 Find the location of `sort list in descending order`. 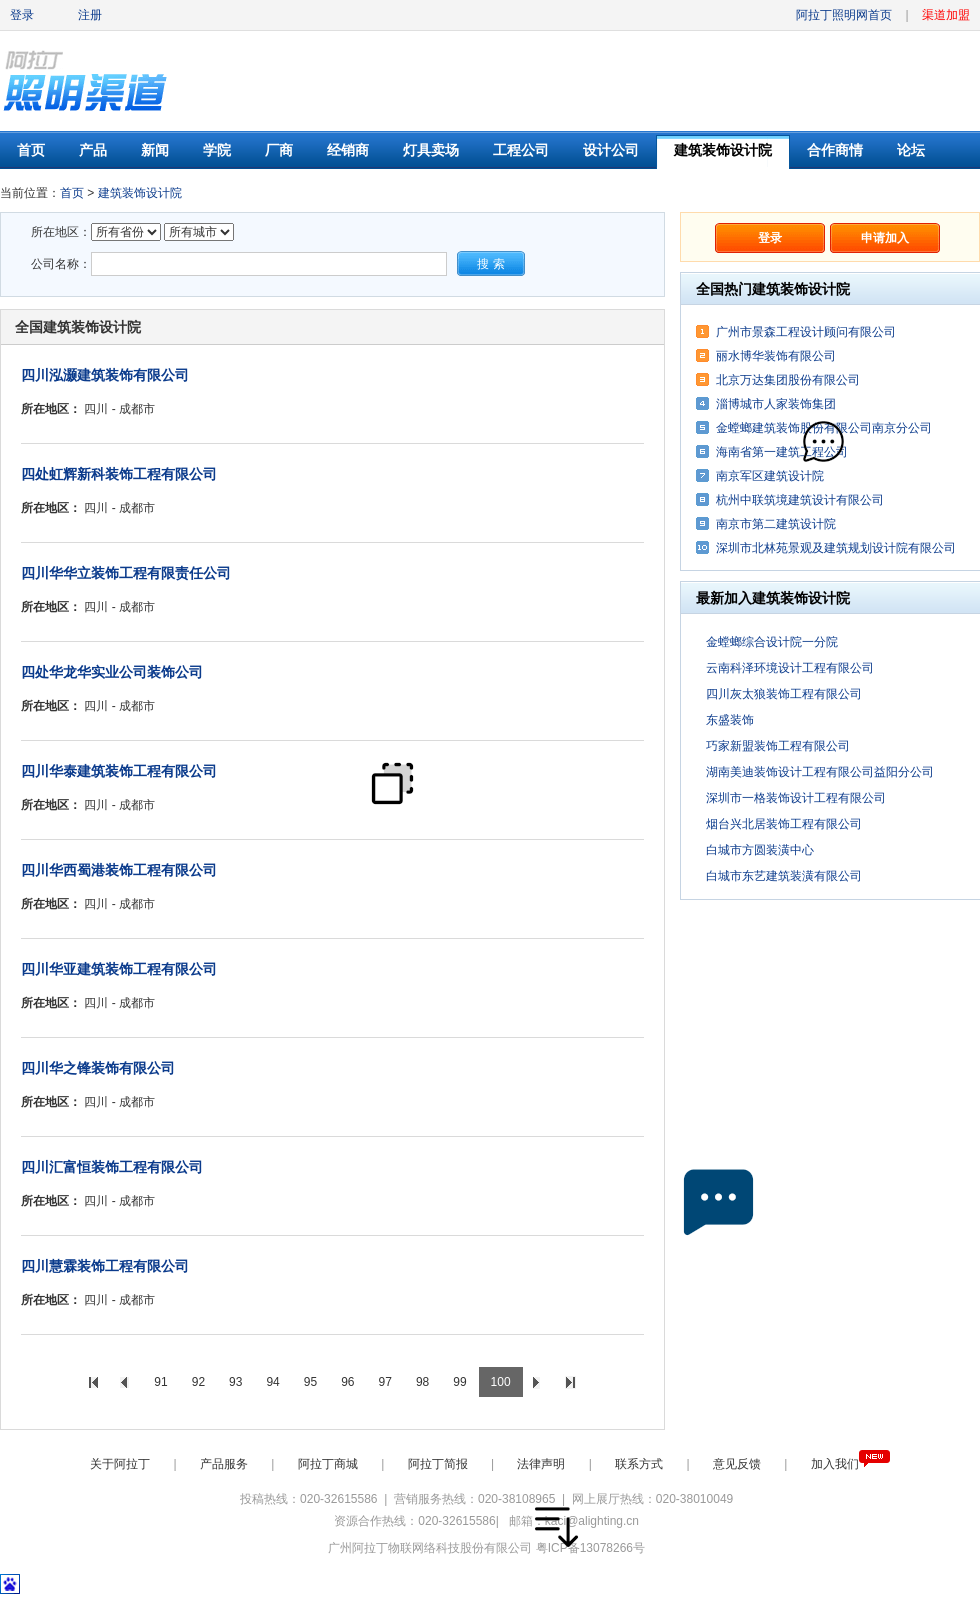

sort list in descending order is located at coordinates (556, 1525).